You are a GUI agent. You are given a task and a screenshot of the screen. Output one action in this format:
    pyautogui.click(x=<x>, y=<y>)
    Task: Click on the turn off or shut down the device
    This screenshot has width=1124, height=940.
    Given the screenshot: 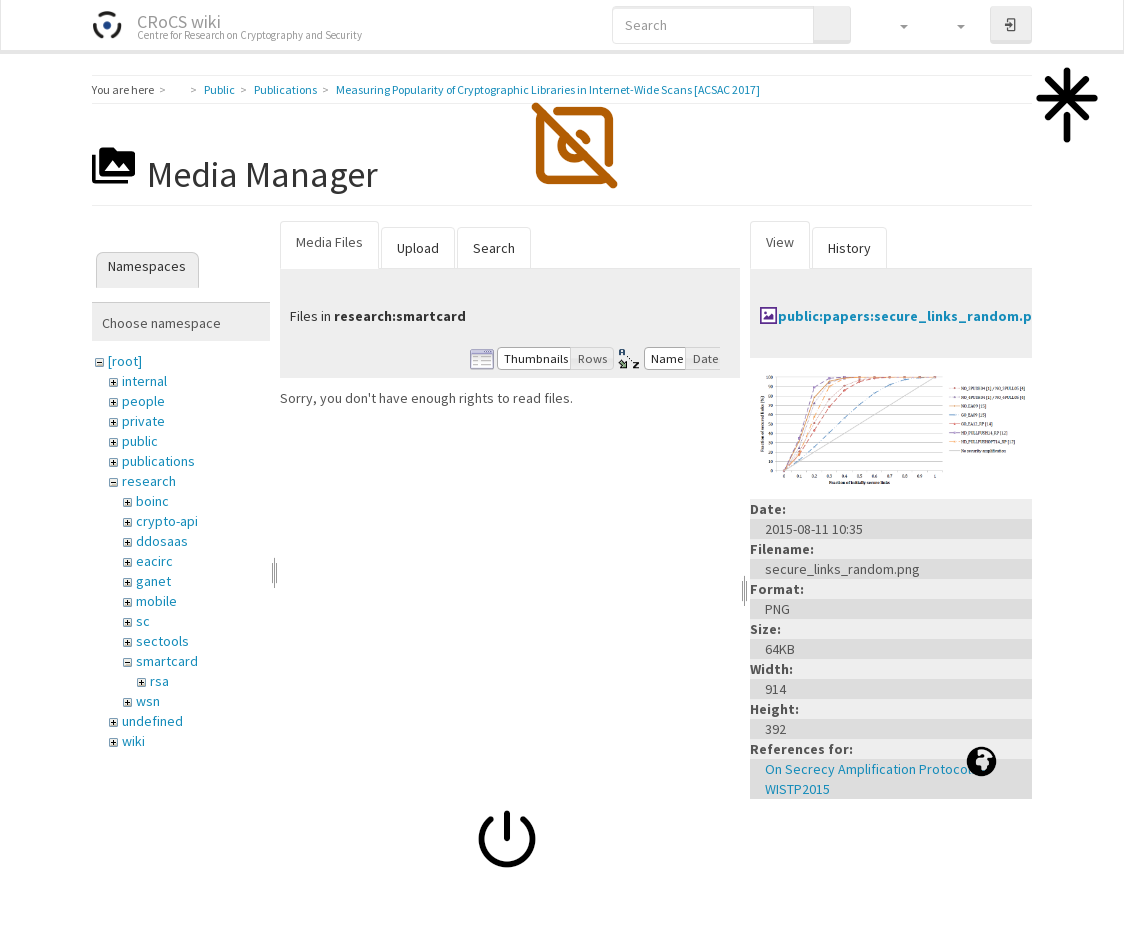 What is the action you would take?
    pyautogui.click(x=507, y=839)
    